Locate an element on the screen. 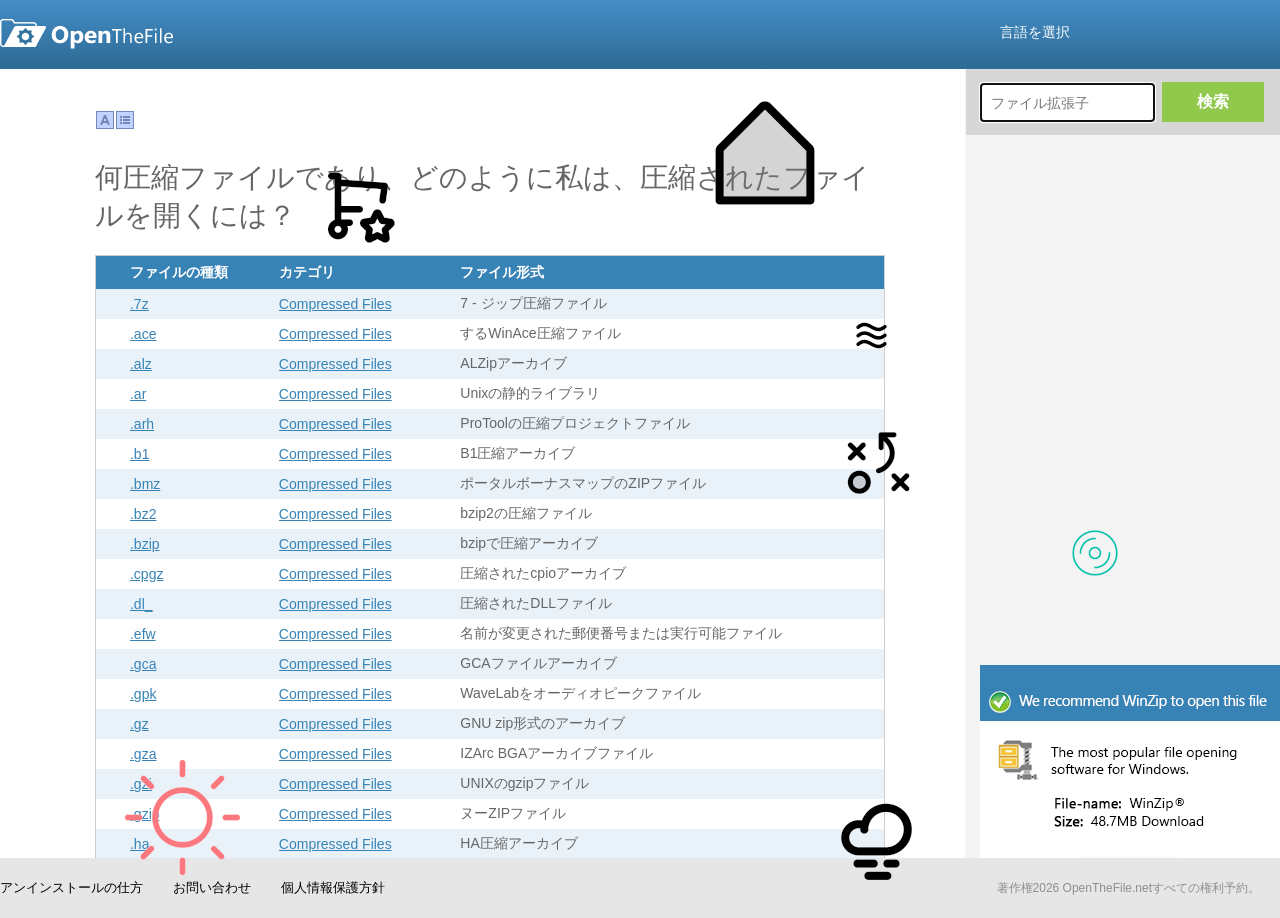  go to home screen is located at coordinates (765, 155).